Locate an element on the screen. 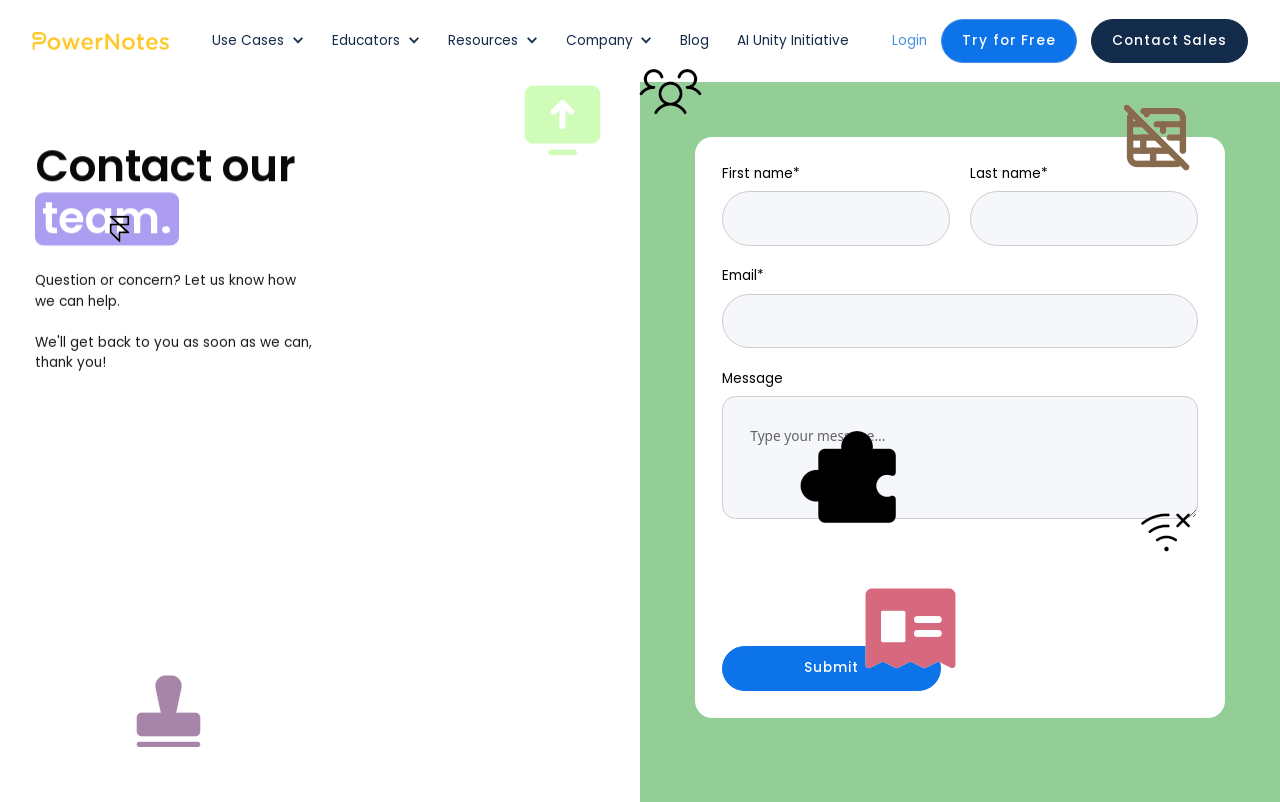  no wifi connection available is located at coordinates (1166, 531).